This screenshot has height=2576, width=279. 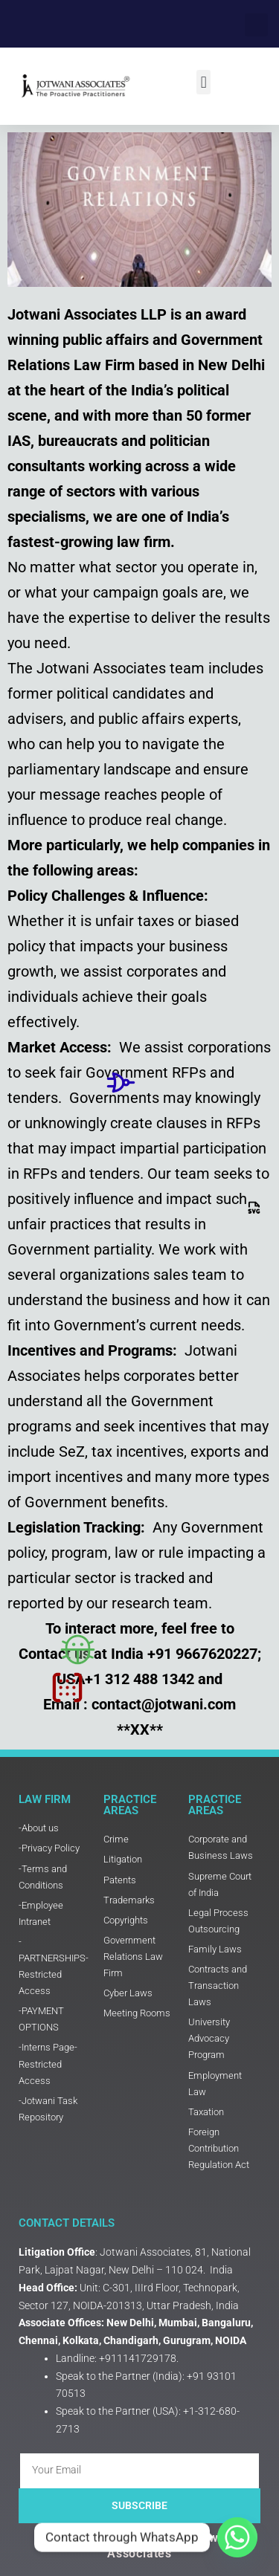 What do you see at coordinates (254, 1208) in the screenshot?
I see `open an SVG file` at bounding box center [254, 1208].